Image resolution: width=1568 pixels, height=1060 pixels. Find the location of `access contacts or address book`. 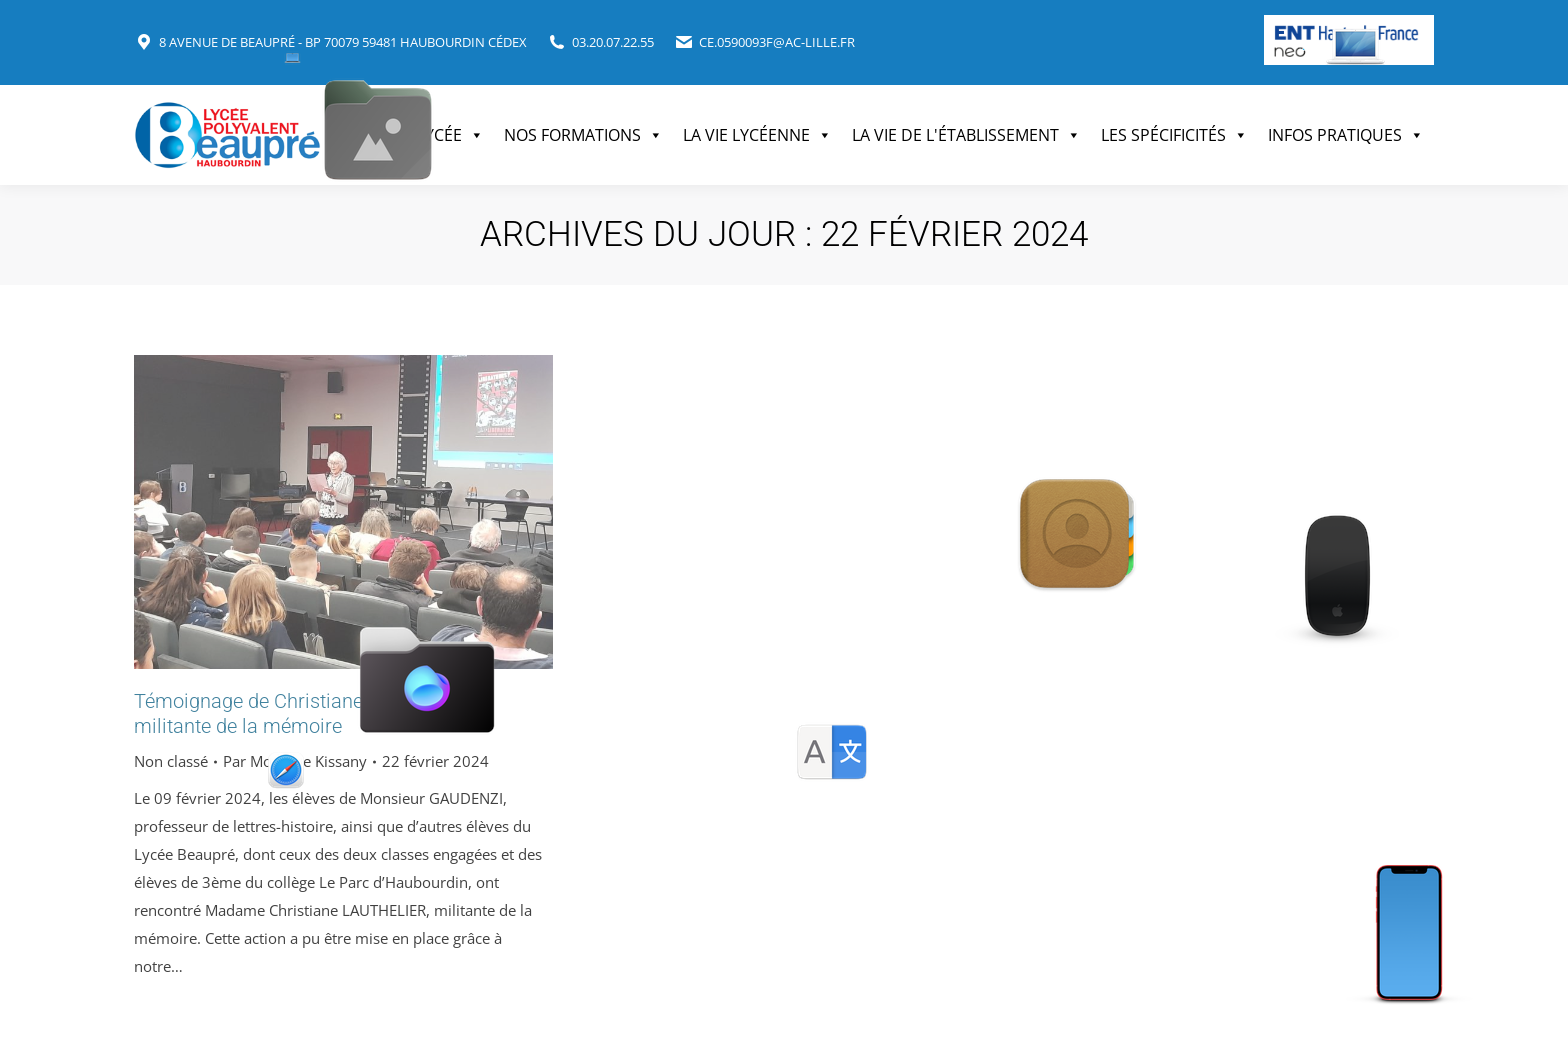

access contacts or address book is located at coordinates (1074, 533).